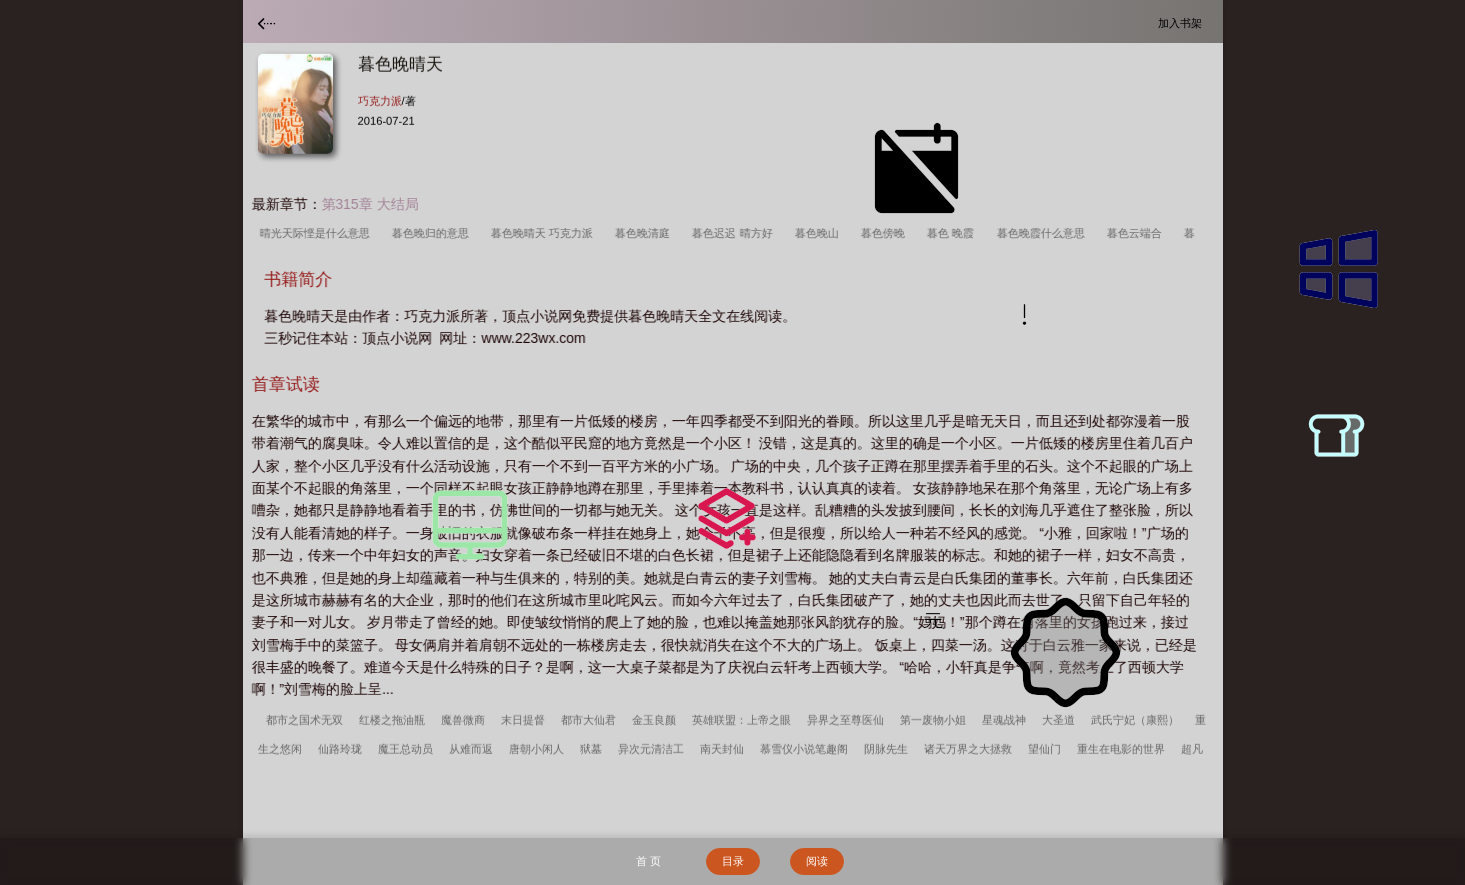 The width and height of the screenshot is (1465, 885). Describe the element at coordinates (916, 171) in the screenshot. I see `disable or cancel calendar events` at that location.